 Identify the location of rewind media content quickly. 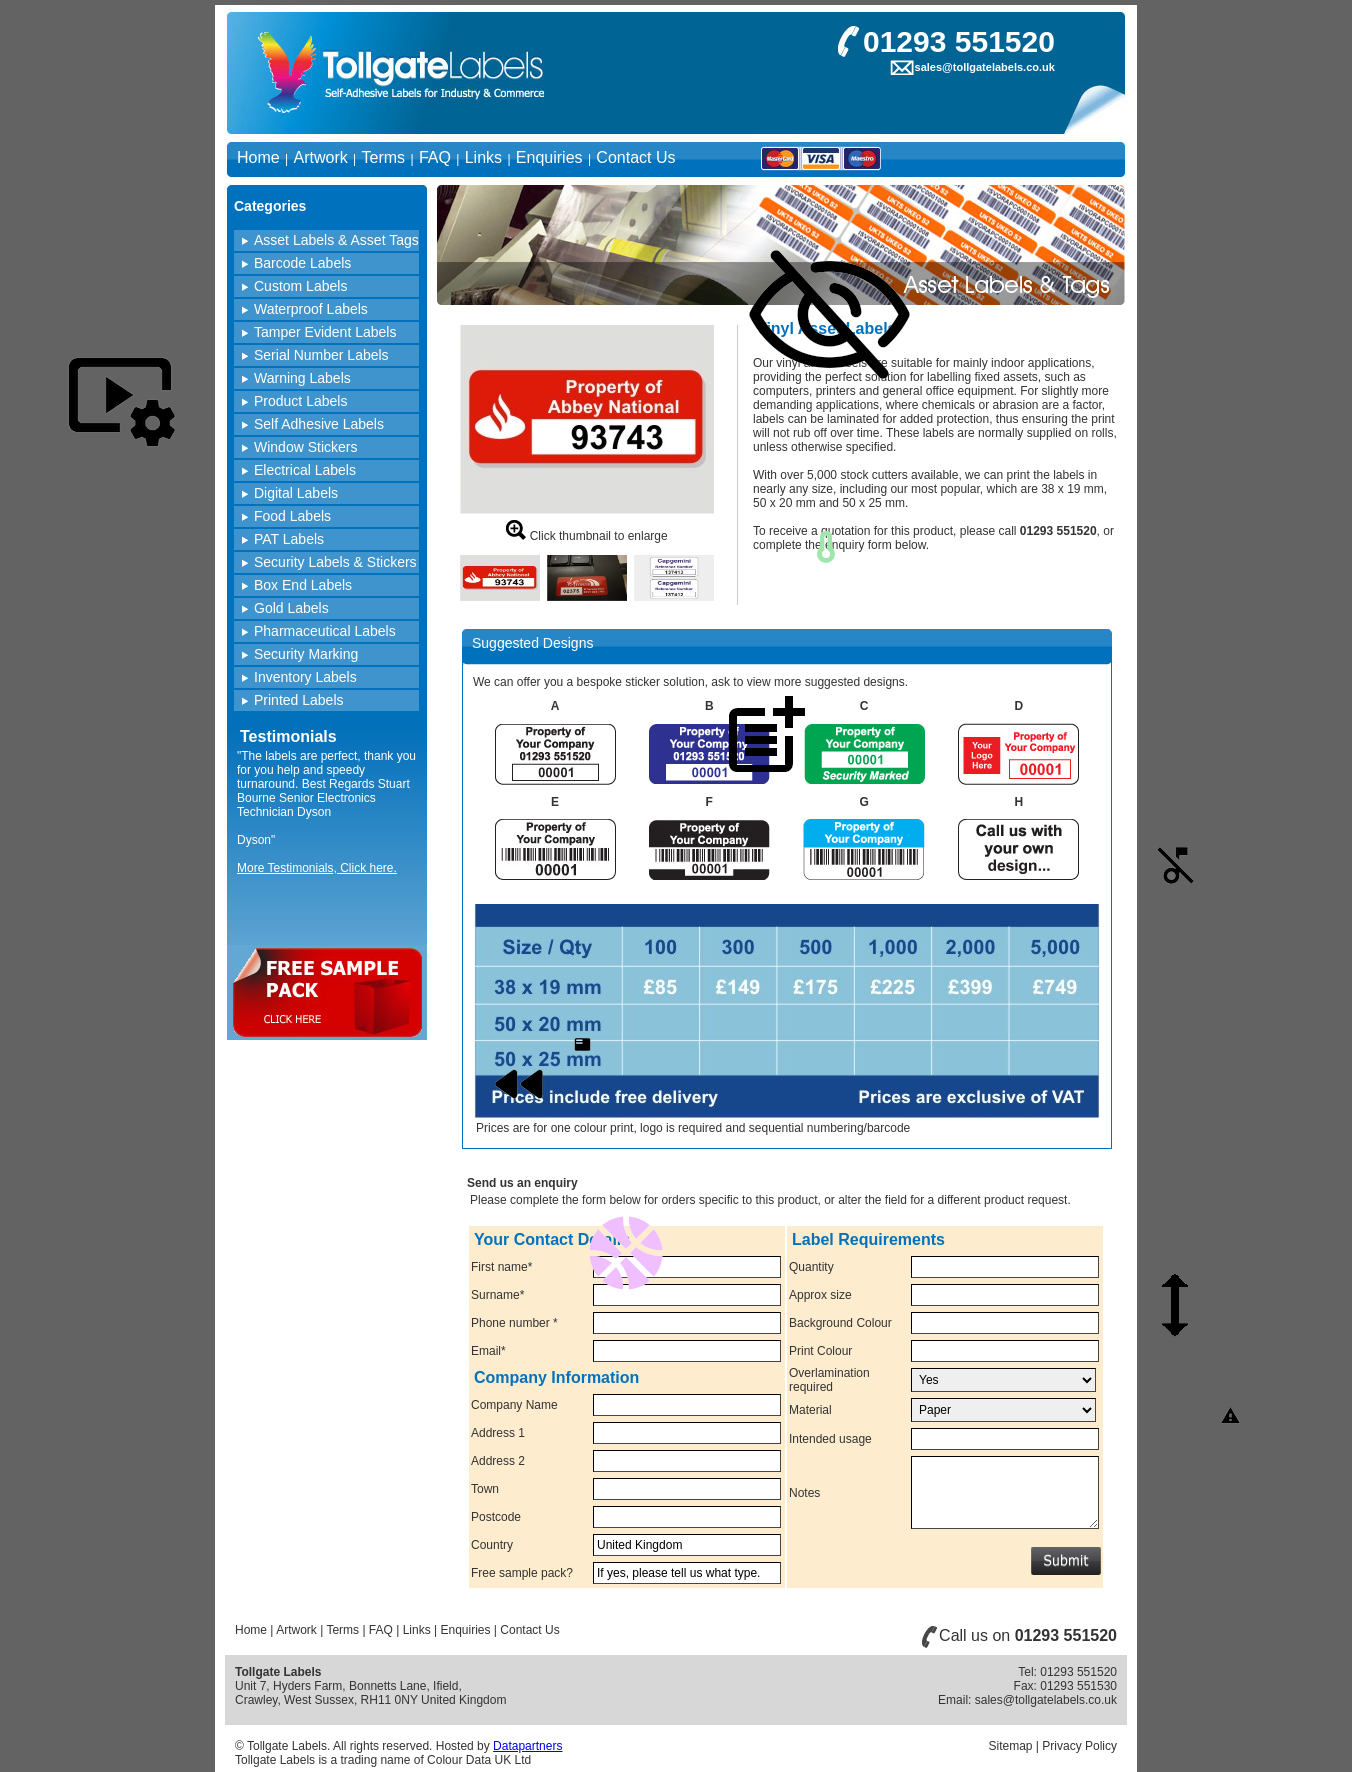
(520, 1084).